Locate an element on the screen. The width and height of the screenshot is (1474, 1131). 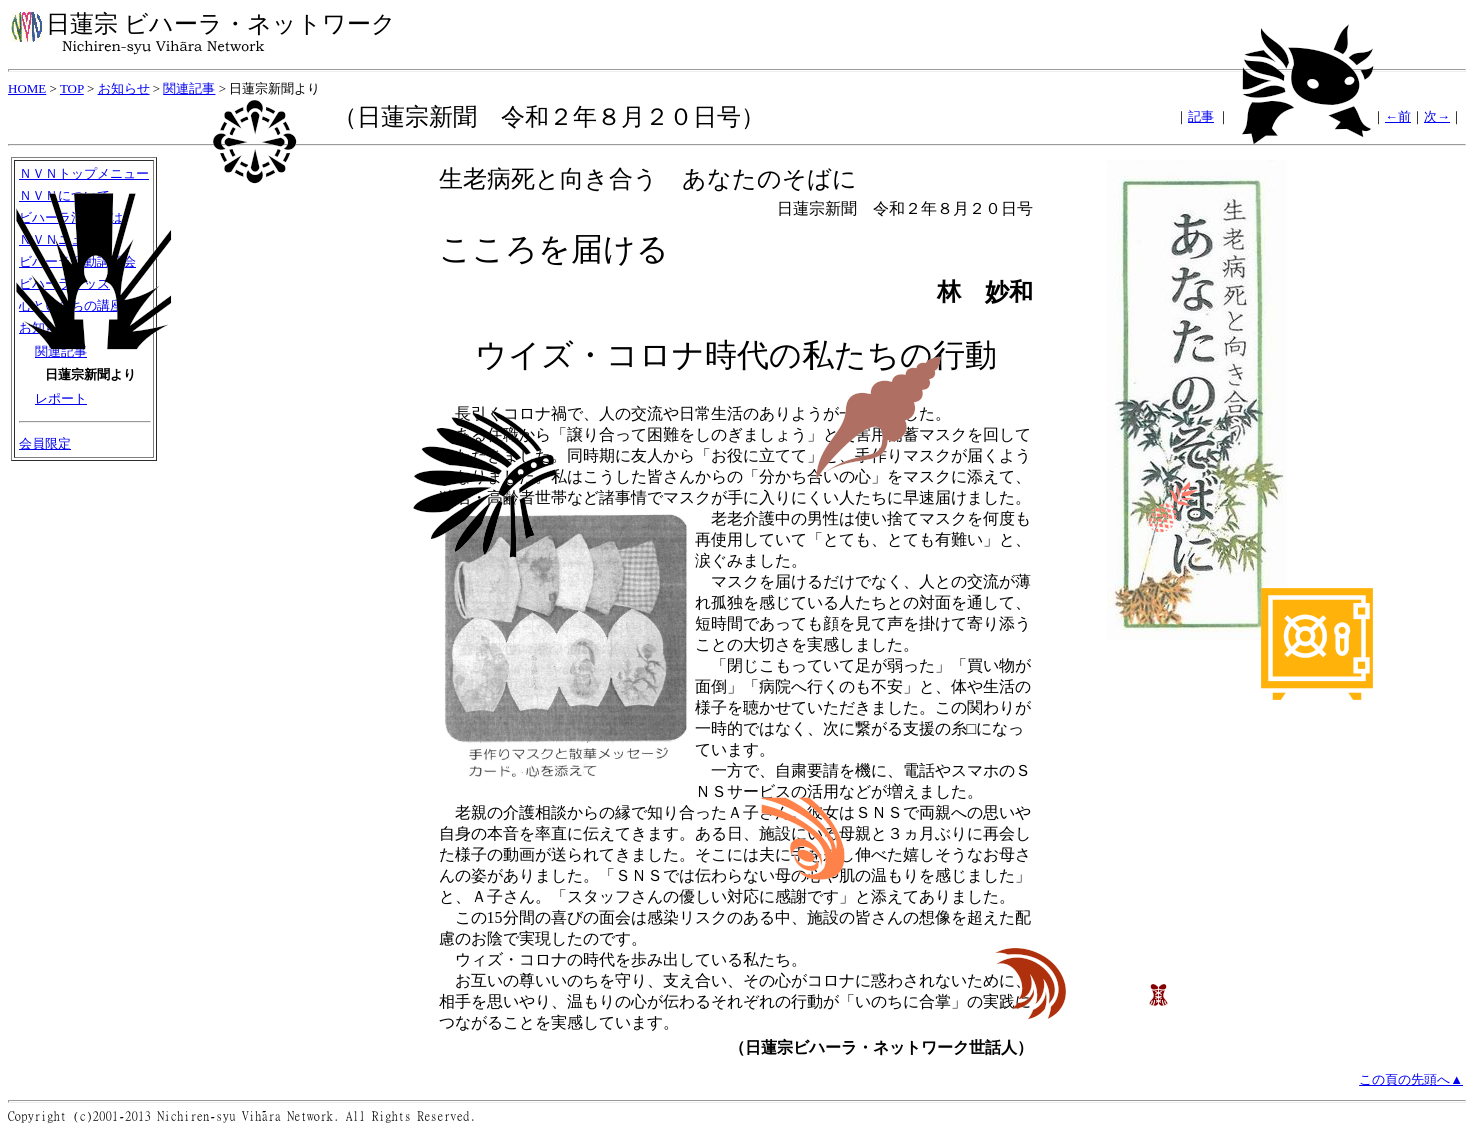
decorative shell item in a game inventory is located at coordinates (877, 416).